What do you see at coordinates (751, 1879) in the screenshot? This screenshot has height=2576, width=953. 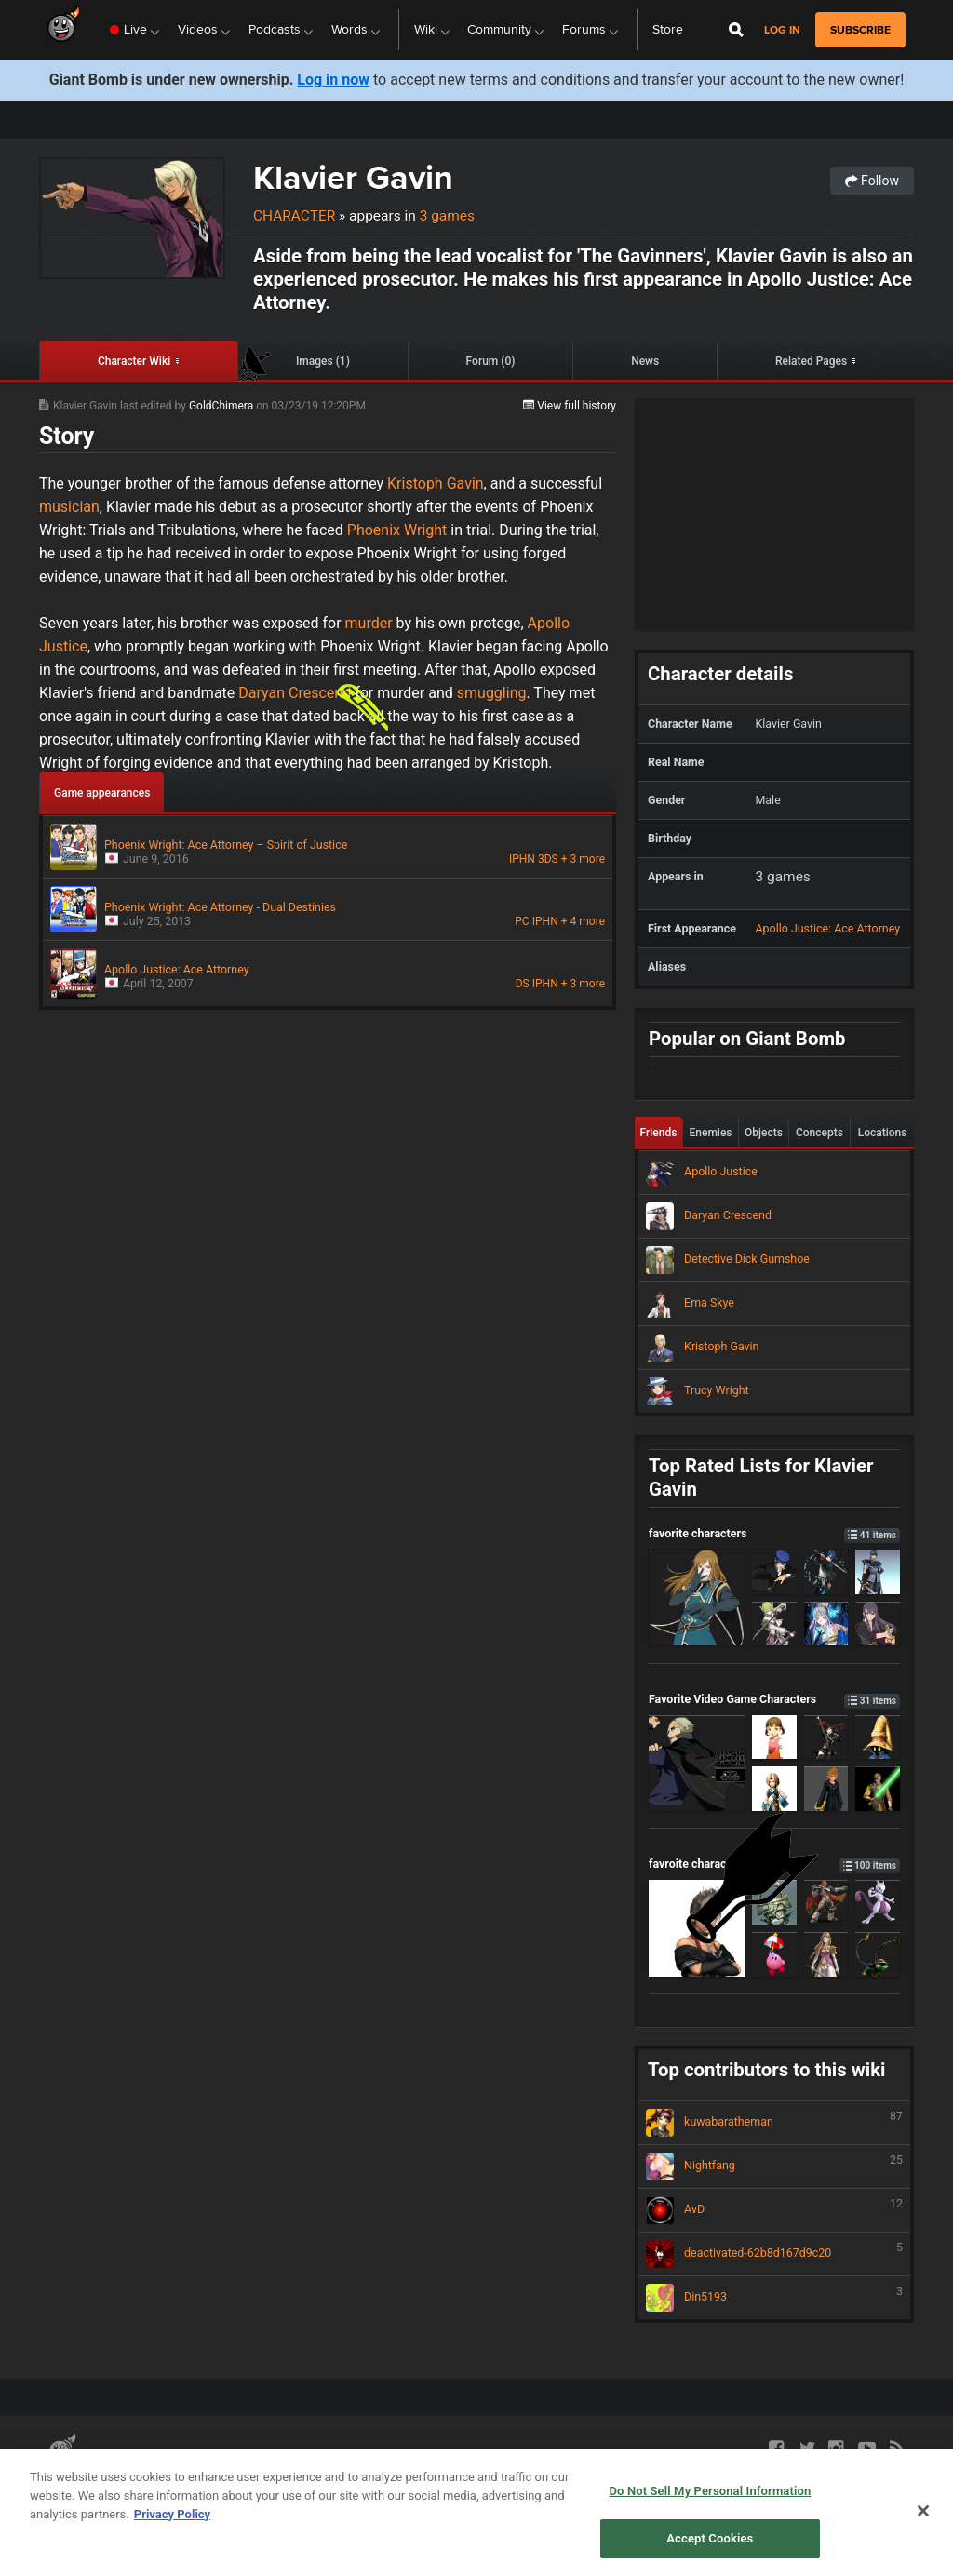 I see `indicates a broken or damaged item` at bounding box center [751, 1879].